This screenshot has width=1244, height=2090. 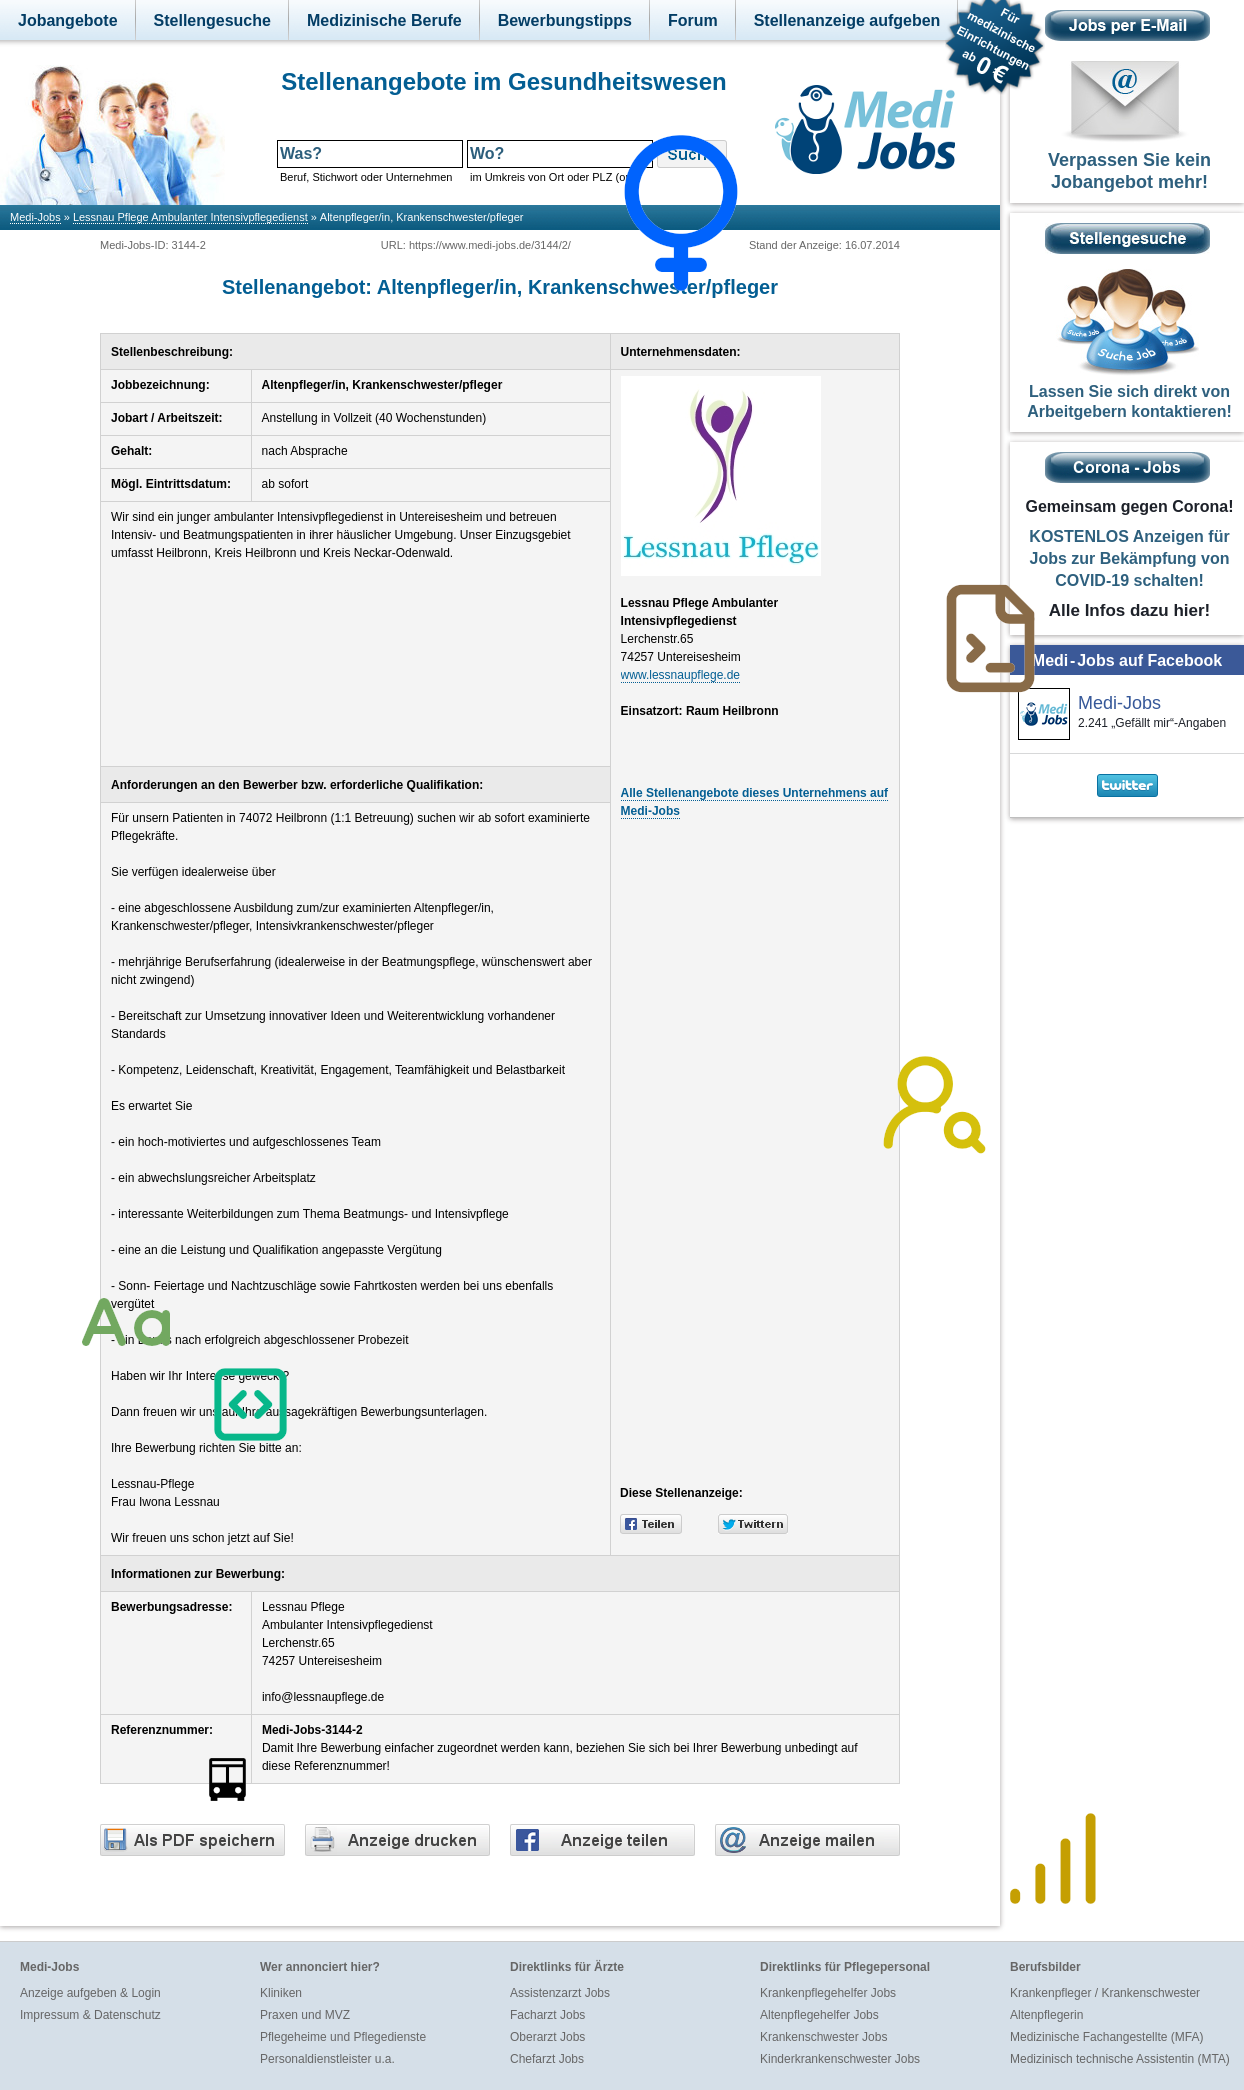 I want to click on toggle case-sensitive search matching, so click(x=126, y=1326).